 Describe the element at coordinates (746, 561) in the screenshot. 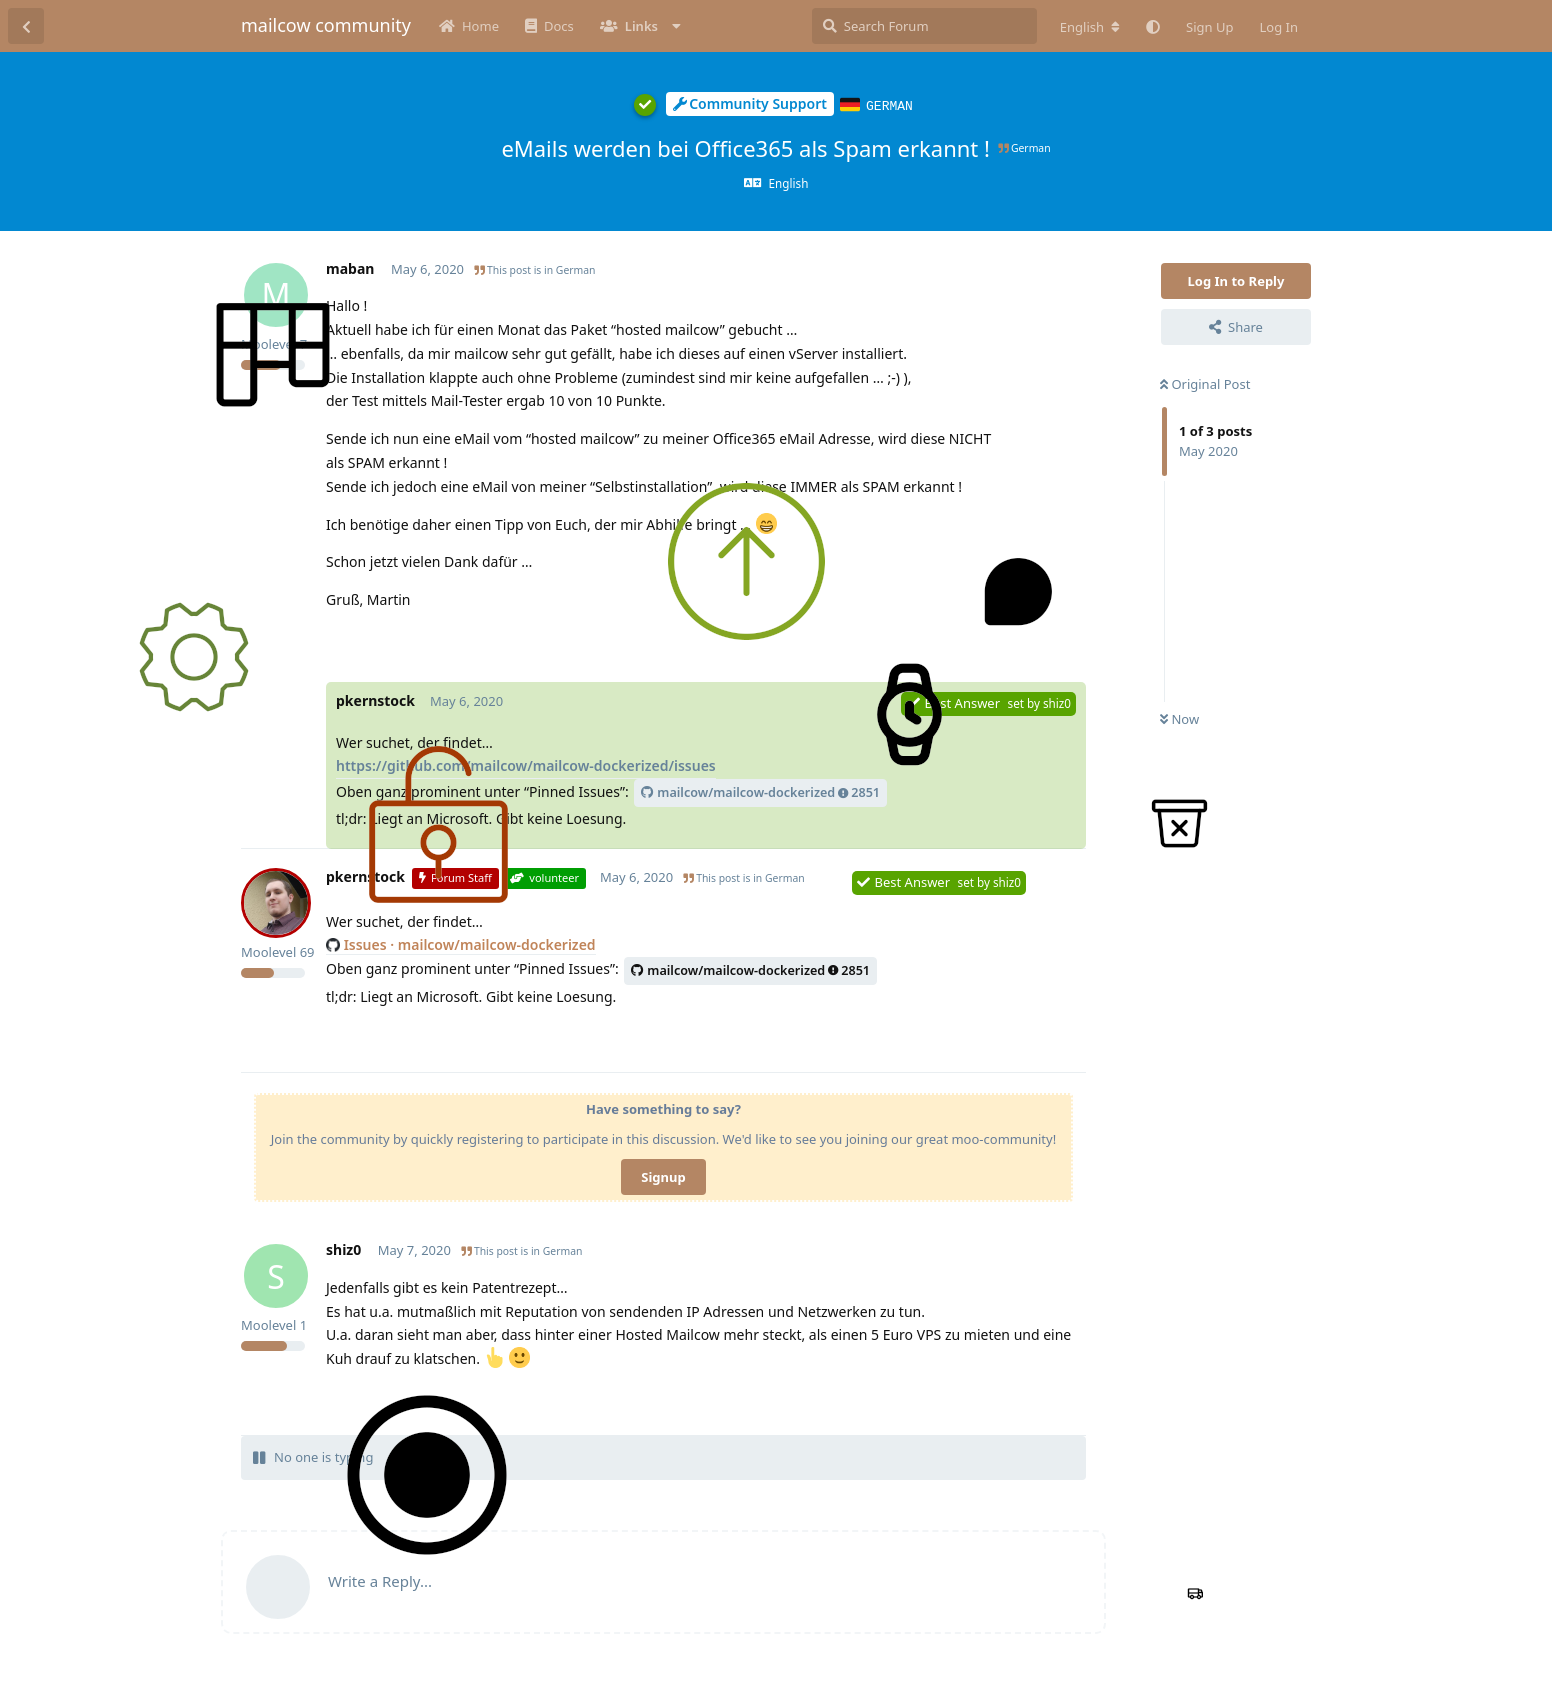

I see `upload a file or content` at that location.